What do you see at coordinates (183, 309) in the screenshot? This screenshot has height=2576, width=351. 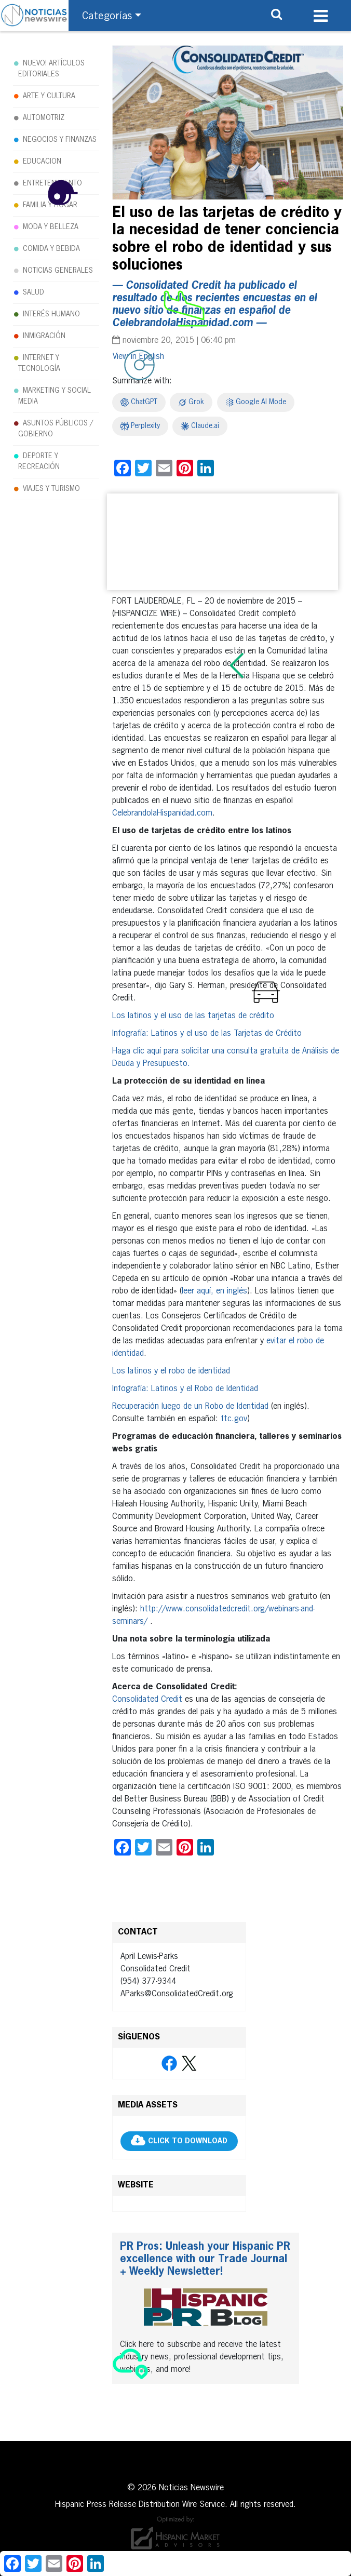 I see `indicates flight arrival or landing status` at bounding box center [183, 309].